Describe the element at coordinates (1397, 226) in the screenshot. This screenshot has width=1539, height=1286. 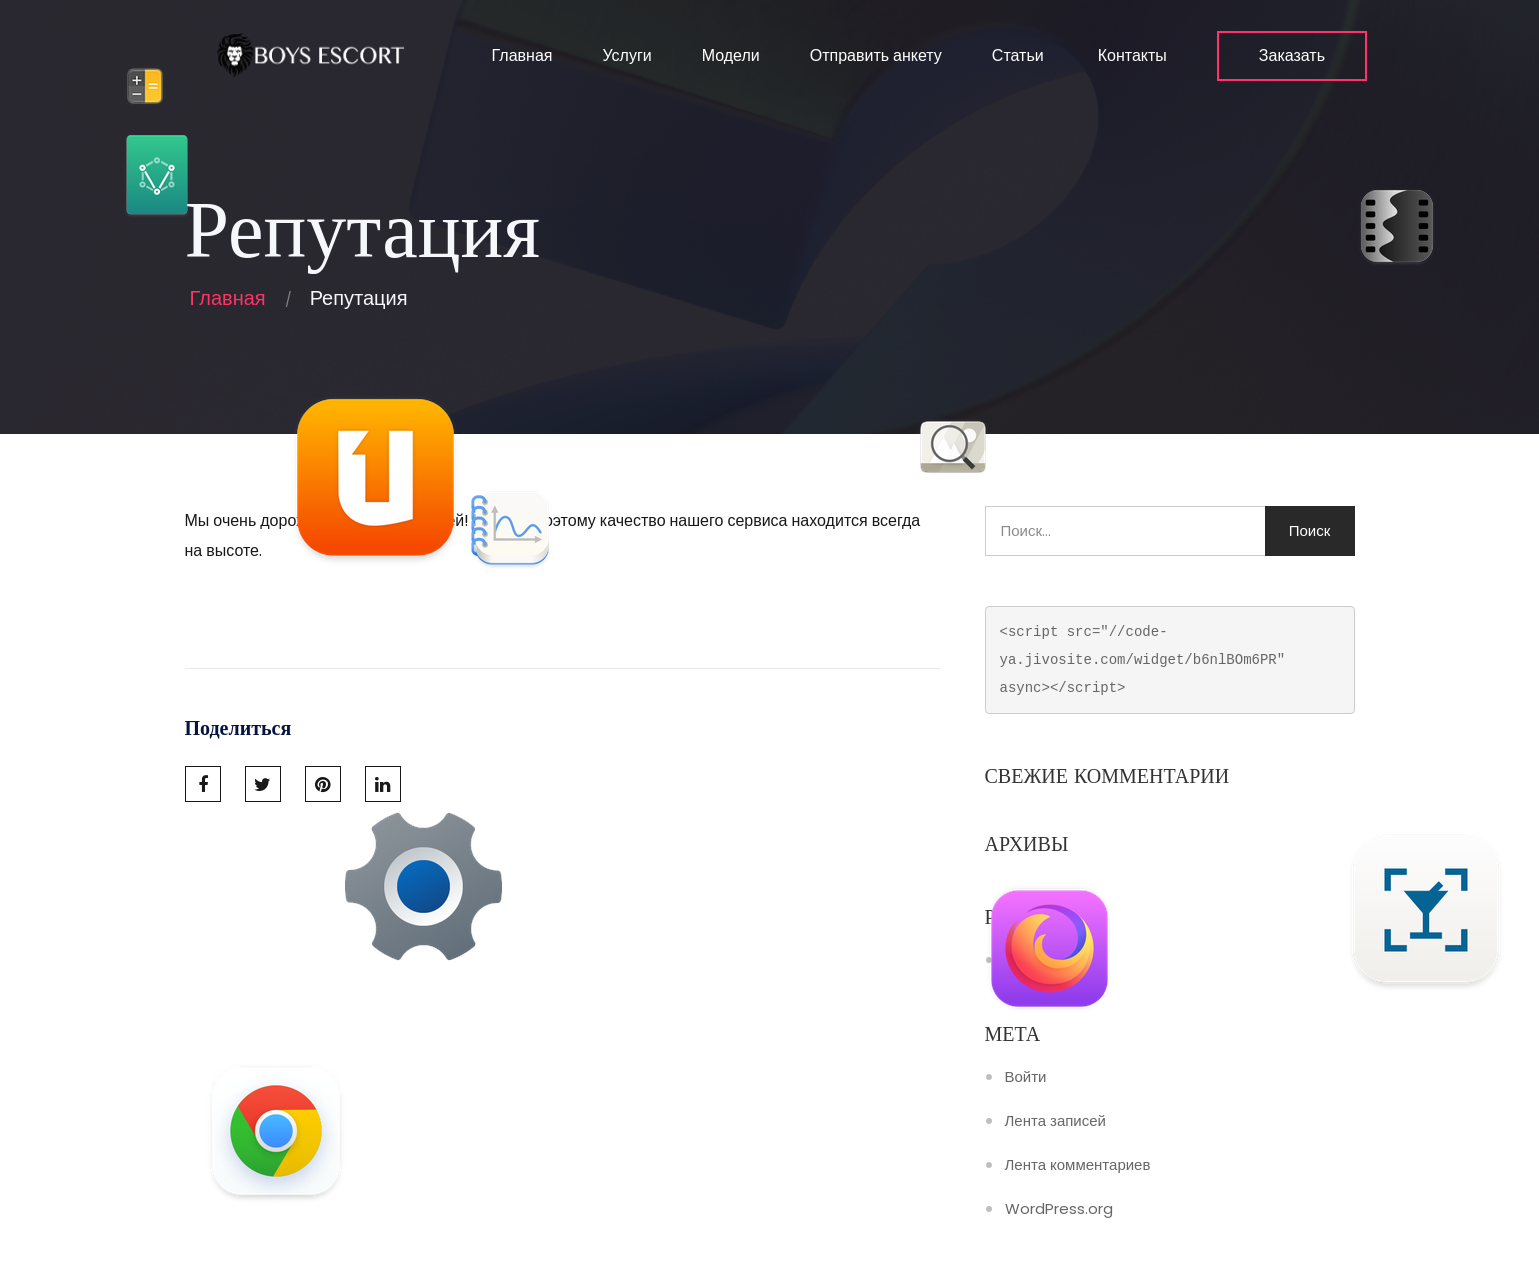
I see `open flowblade video editor` at that location.